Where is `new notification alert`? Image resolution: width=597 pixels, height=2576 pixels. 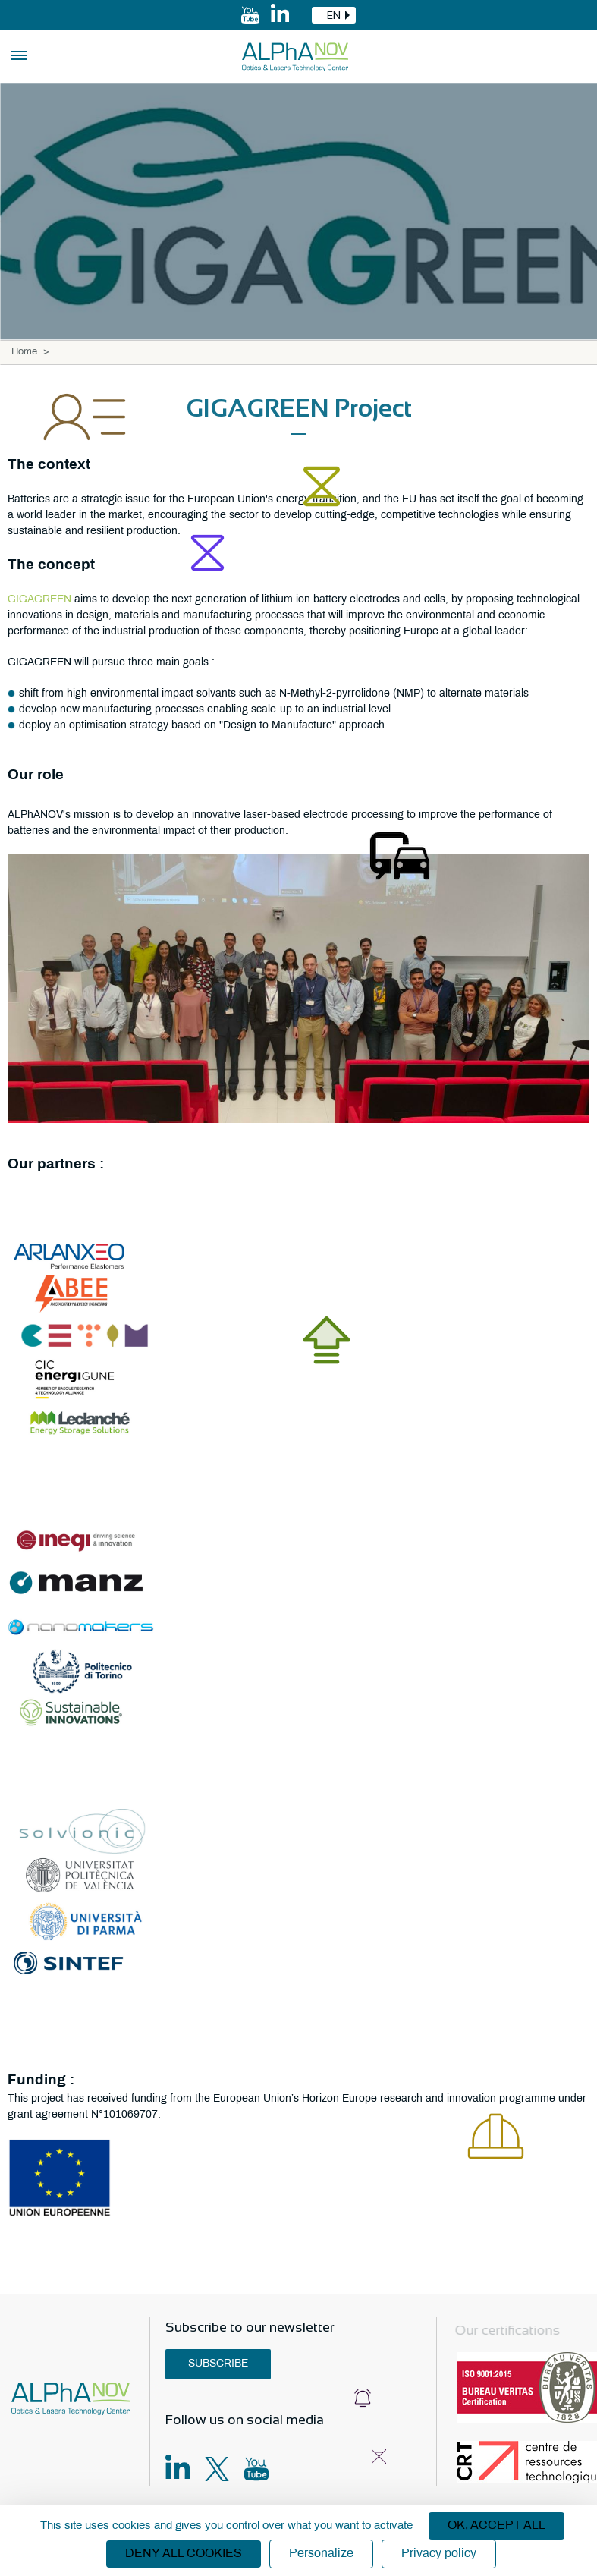 new notification alert is located at coordinates (363, 2398).